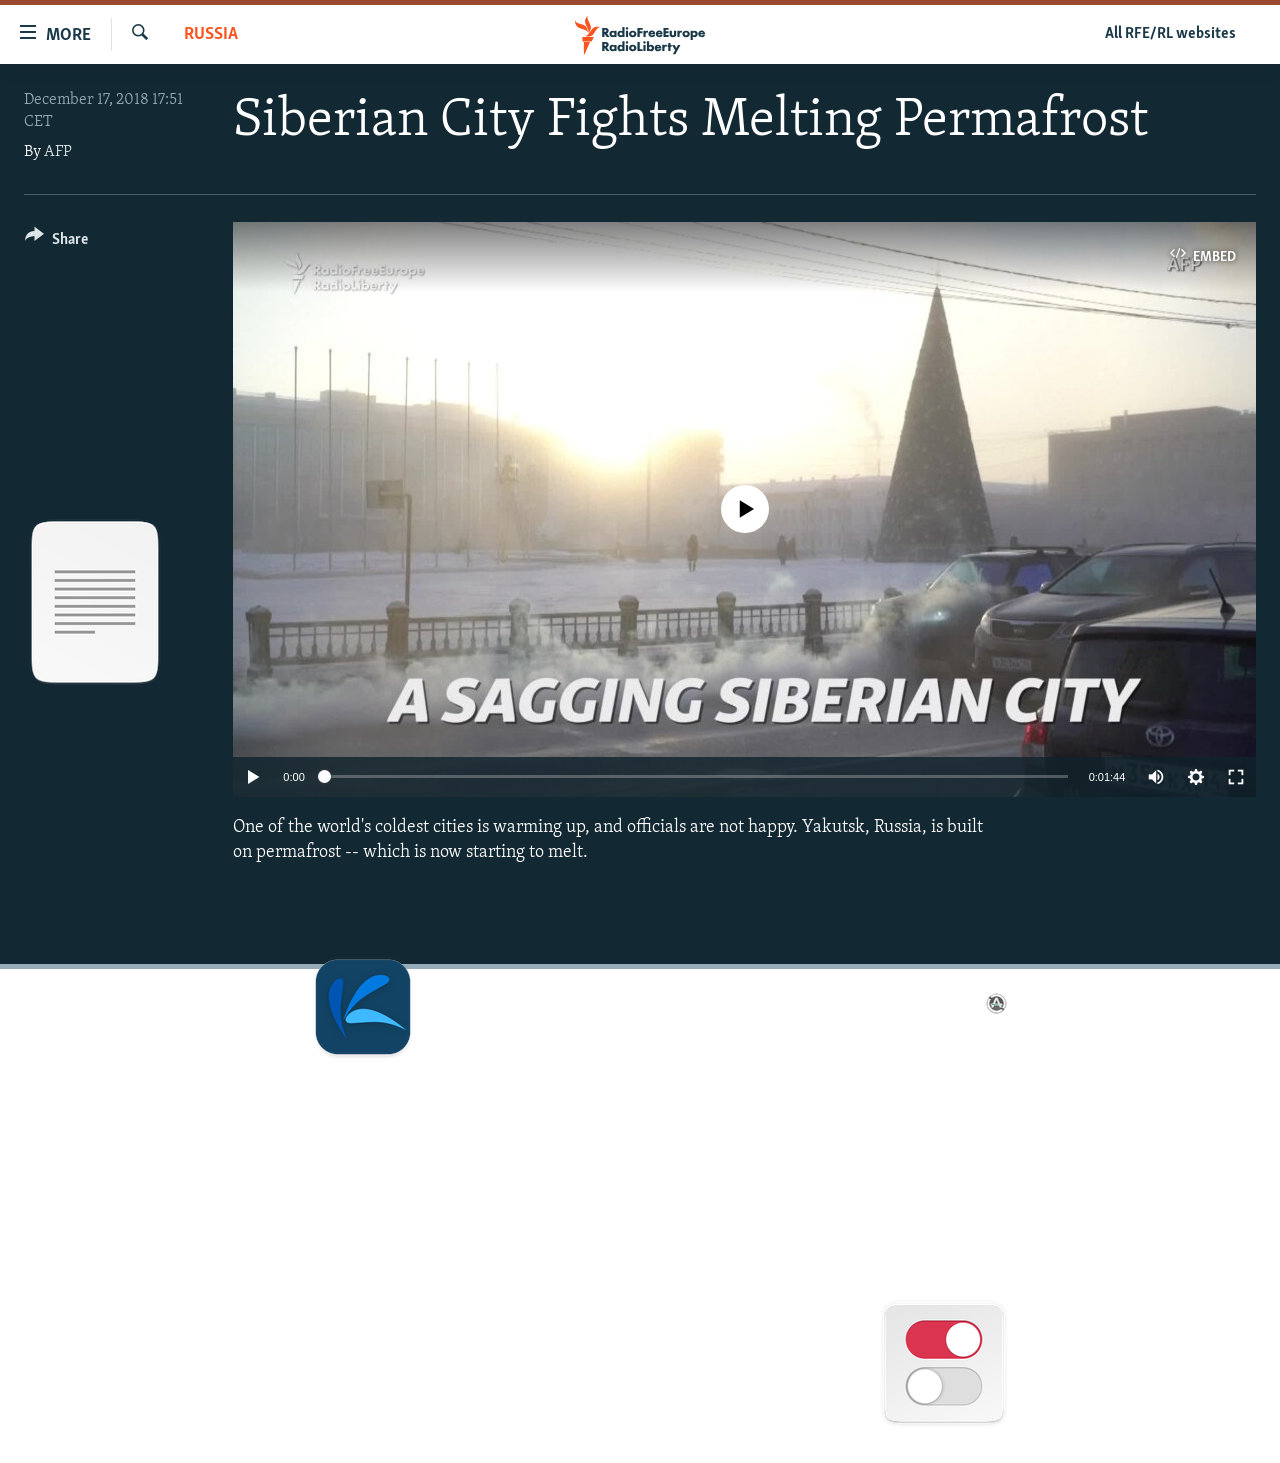 This screenshot has width=1280, height=1463. Describe the element at coordinates (996, 1003) in the screenshot. I see `check for available software updates` at that location.